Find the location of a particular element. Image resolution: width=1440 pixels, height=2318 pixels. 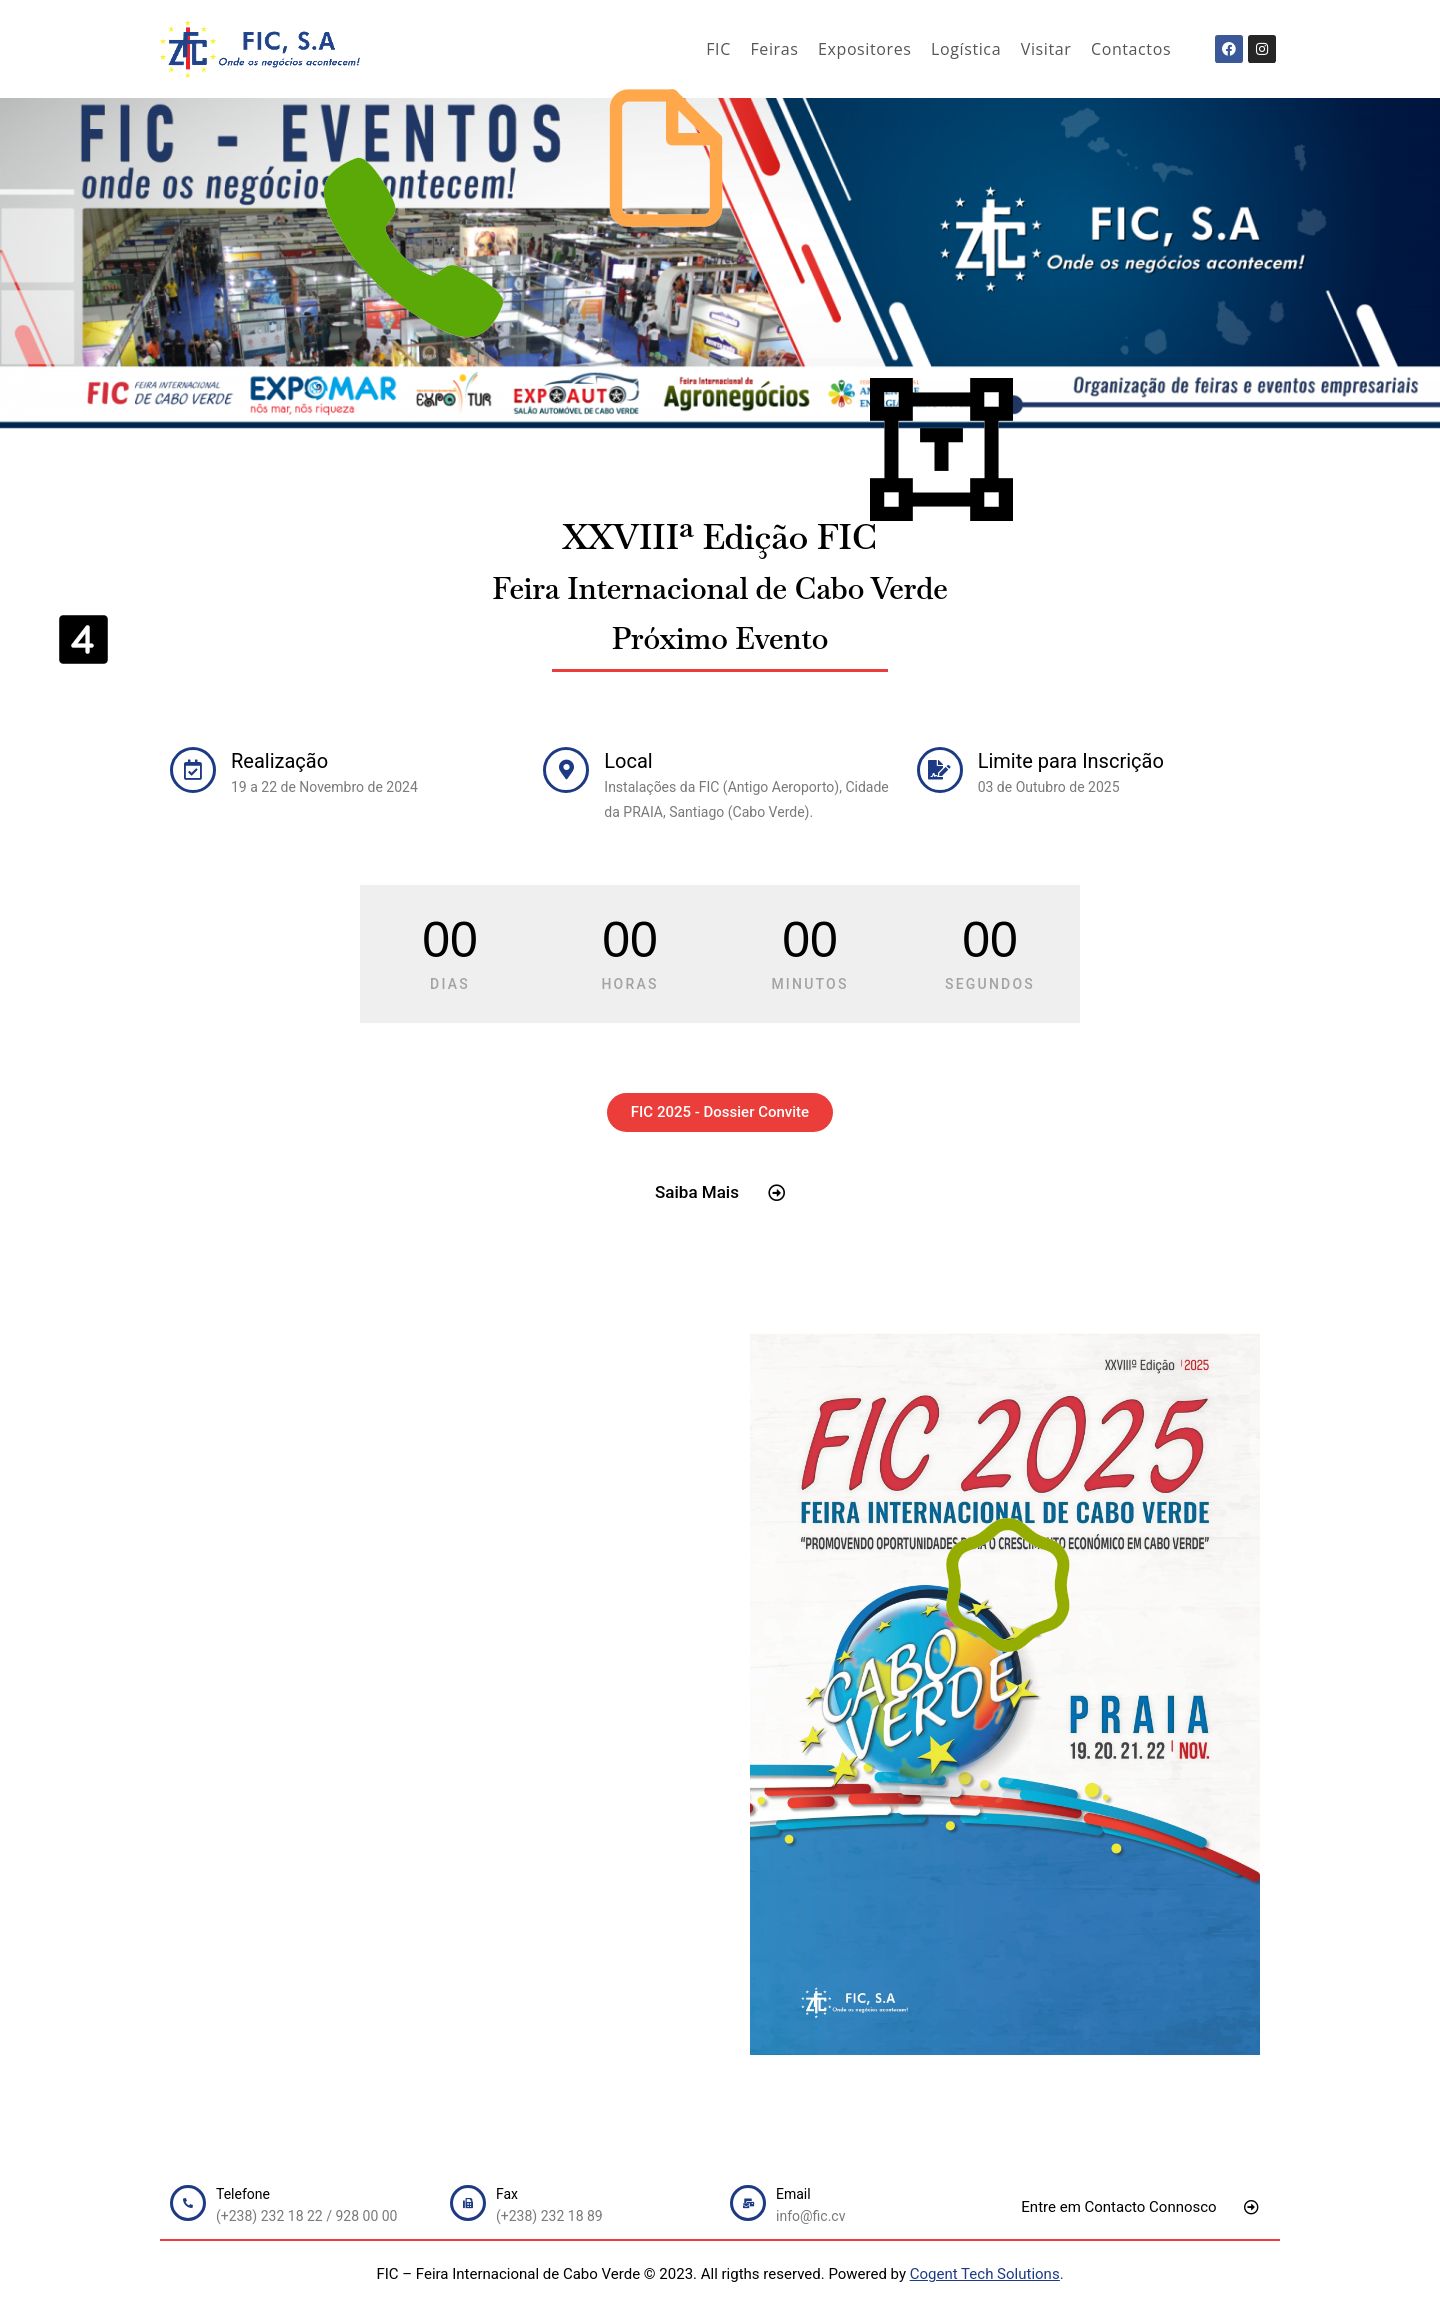

make a phone call is located at coordinates (413, 247).